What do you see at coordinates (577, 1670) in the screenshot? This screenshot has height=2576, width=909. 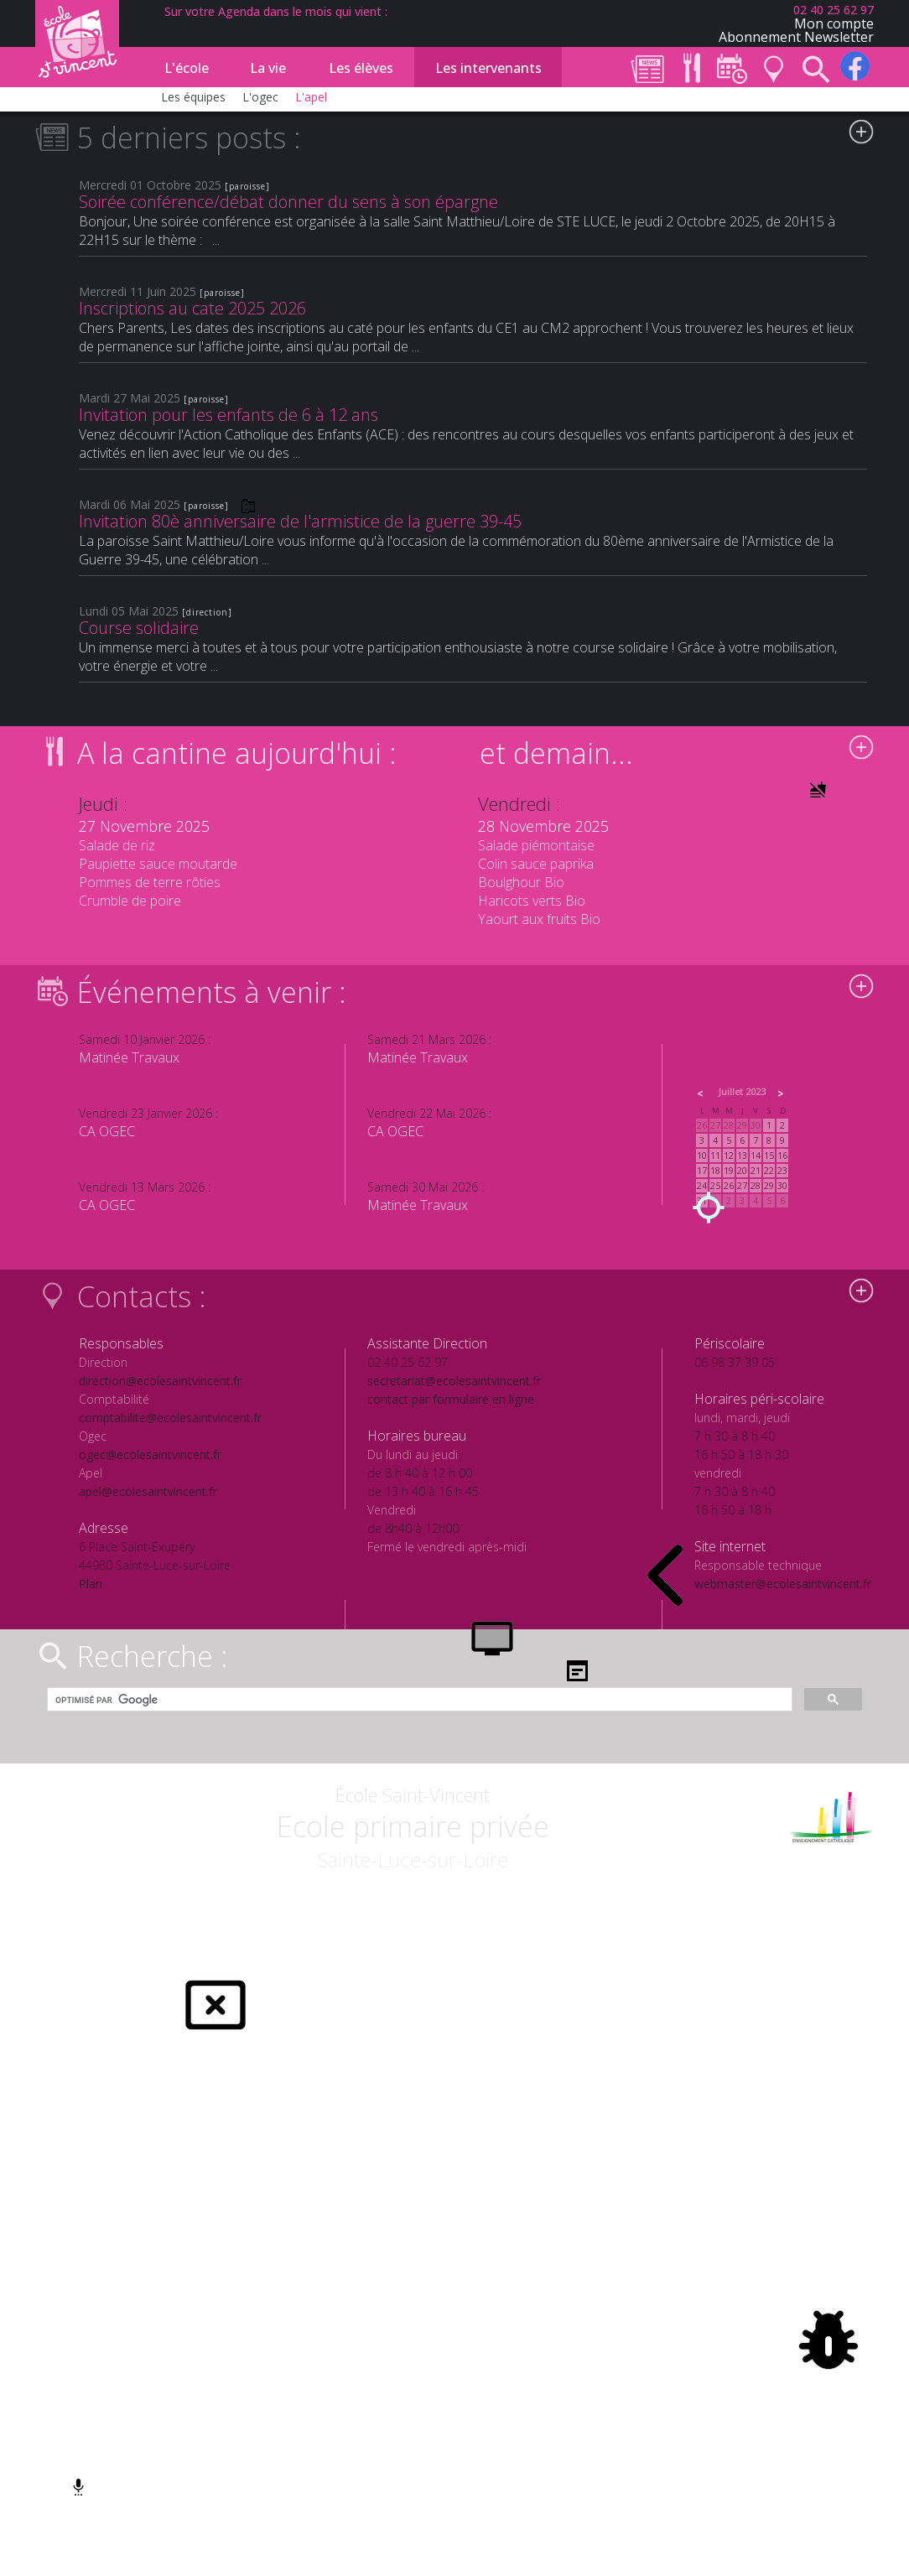 I see `open rich text editor` at bounding box center [577, 1670].